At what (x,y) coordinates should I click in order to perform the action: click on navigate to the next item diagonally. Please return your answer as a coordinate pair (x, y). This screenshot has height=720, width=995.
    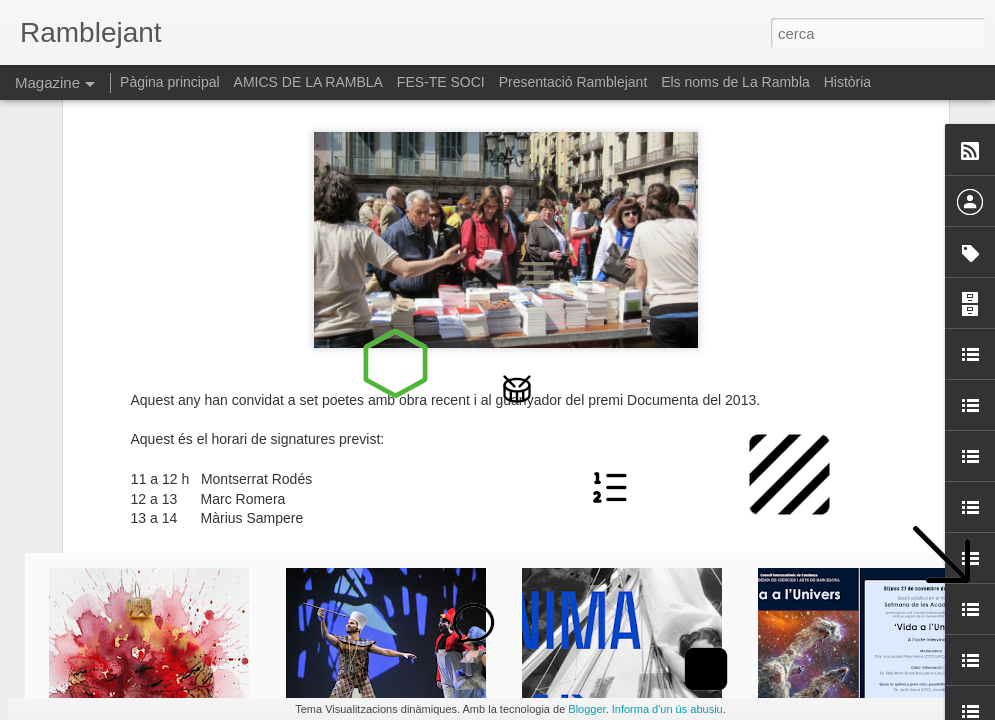
    Looking at the image, I should click on (941, 554).